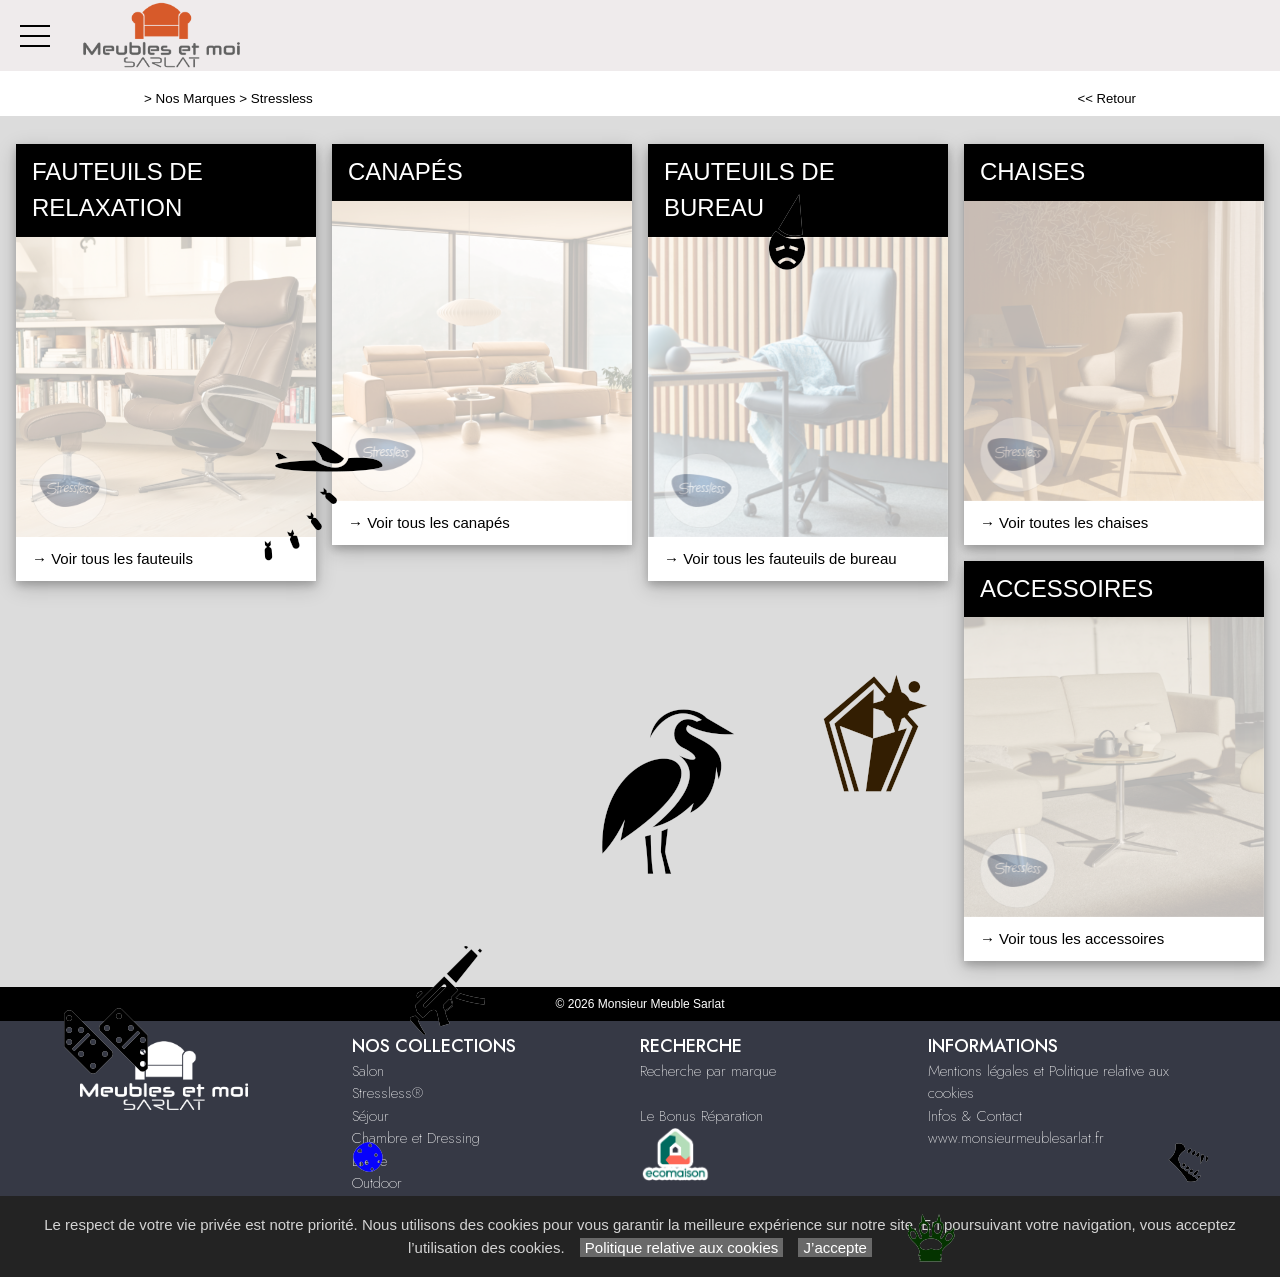 This screenshot has width=1280, height=1277. I want to click on indicates a player penalty or mistake, so click(787, 232).